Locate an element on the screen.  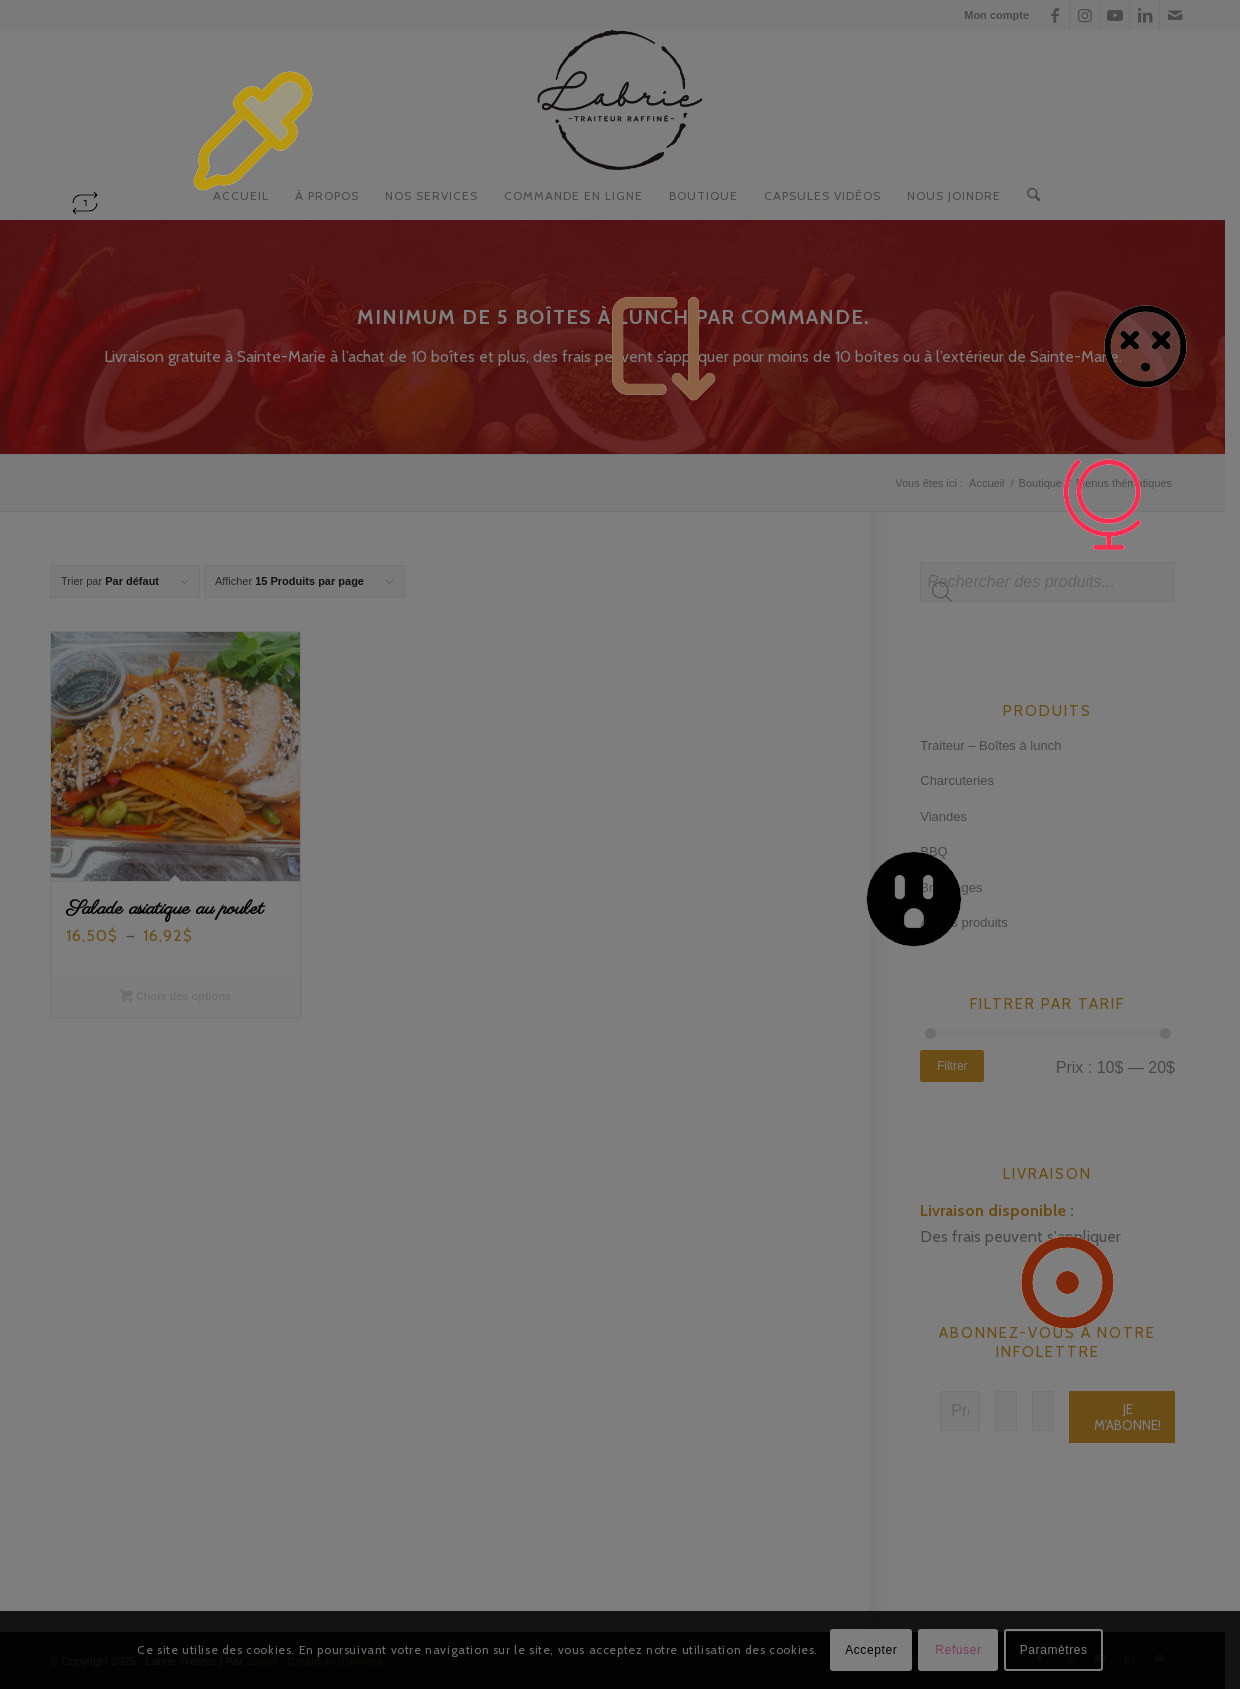
start recording audio or video is located at coordinates (1067, 1282).